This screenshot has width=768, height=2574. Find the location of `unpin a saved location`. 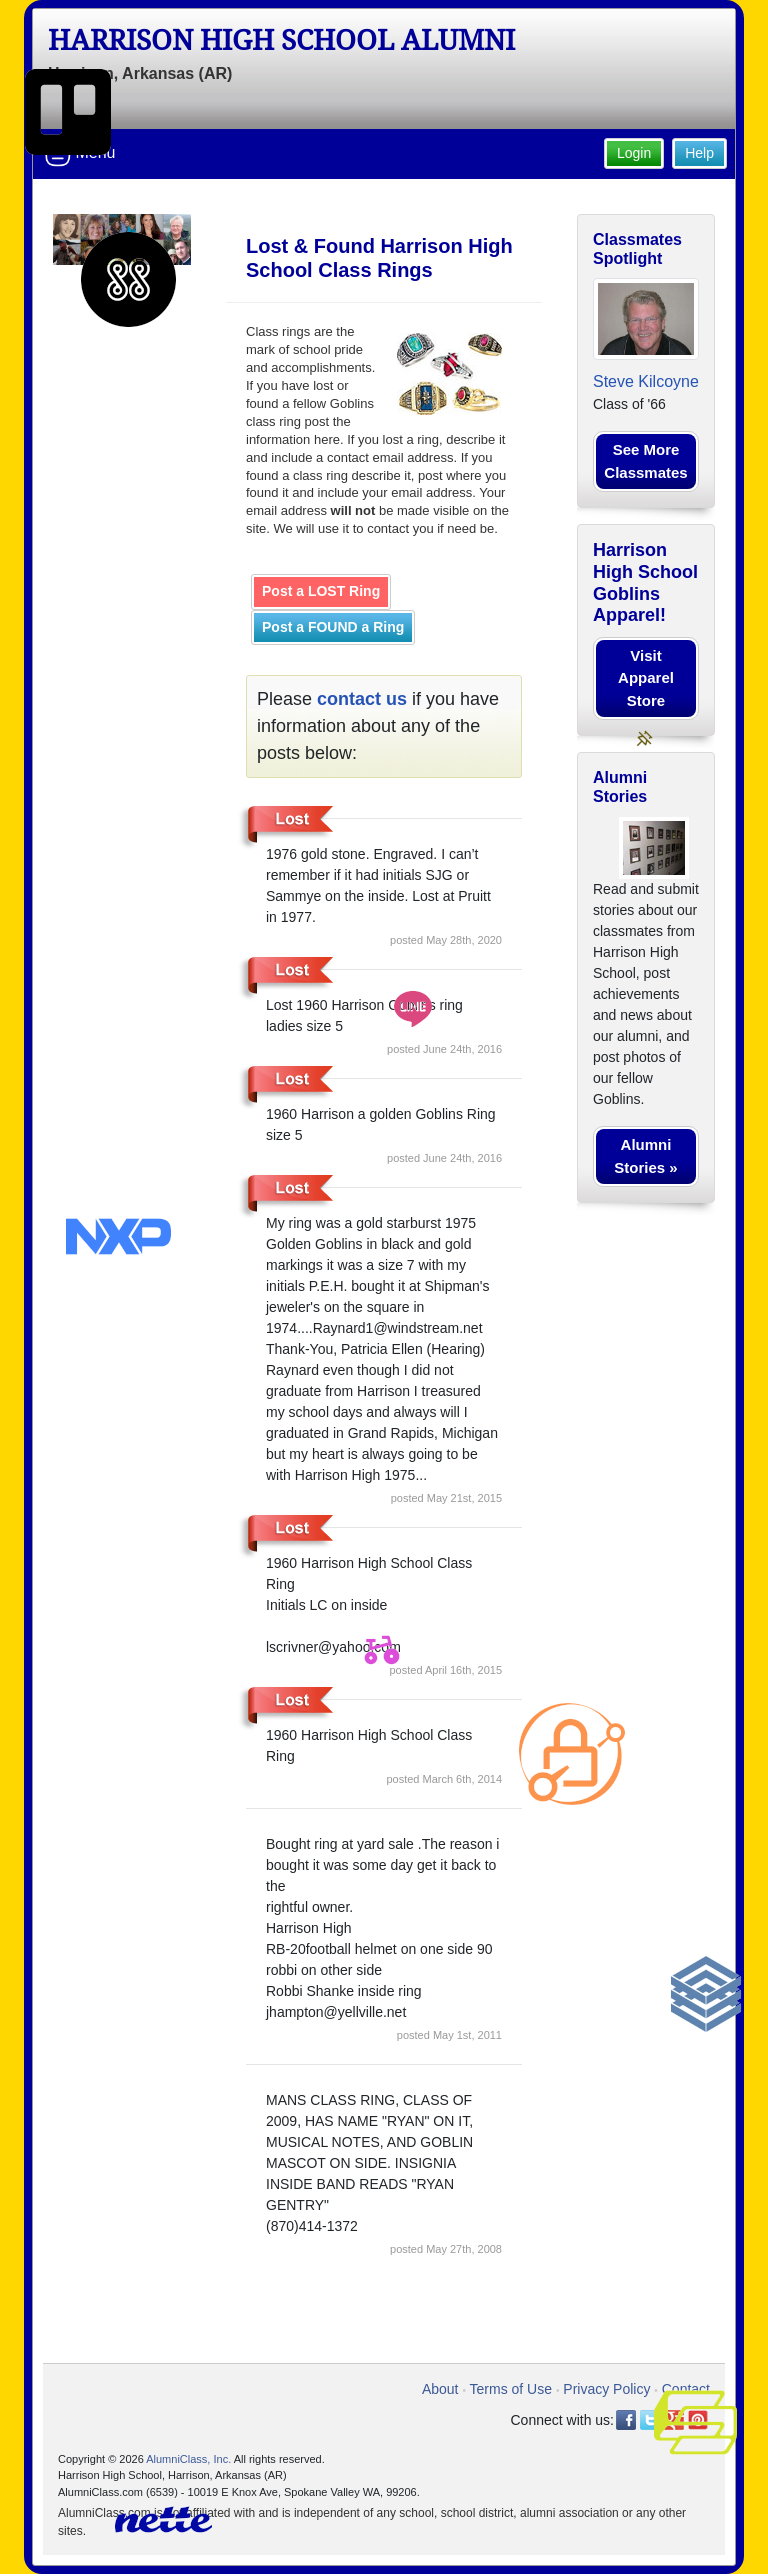

unpin a saved location is located at coordinates (644, 739).